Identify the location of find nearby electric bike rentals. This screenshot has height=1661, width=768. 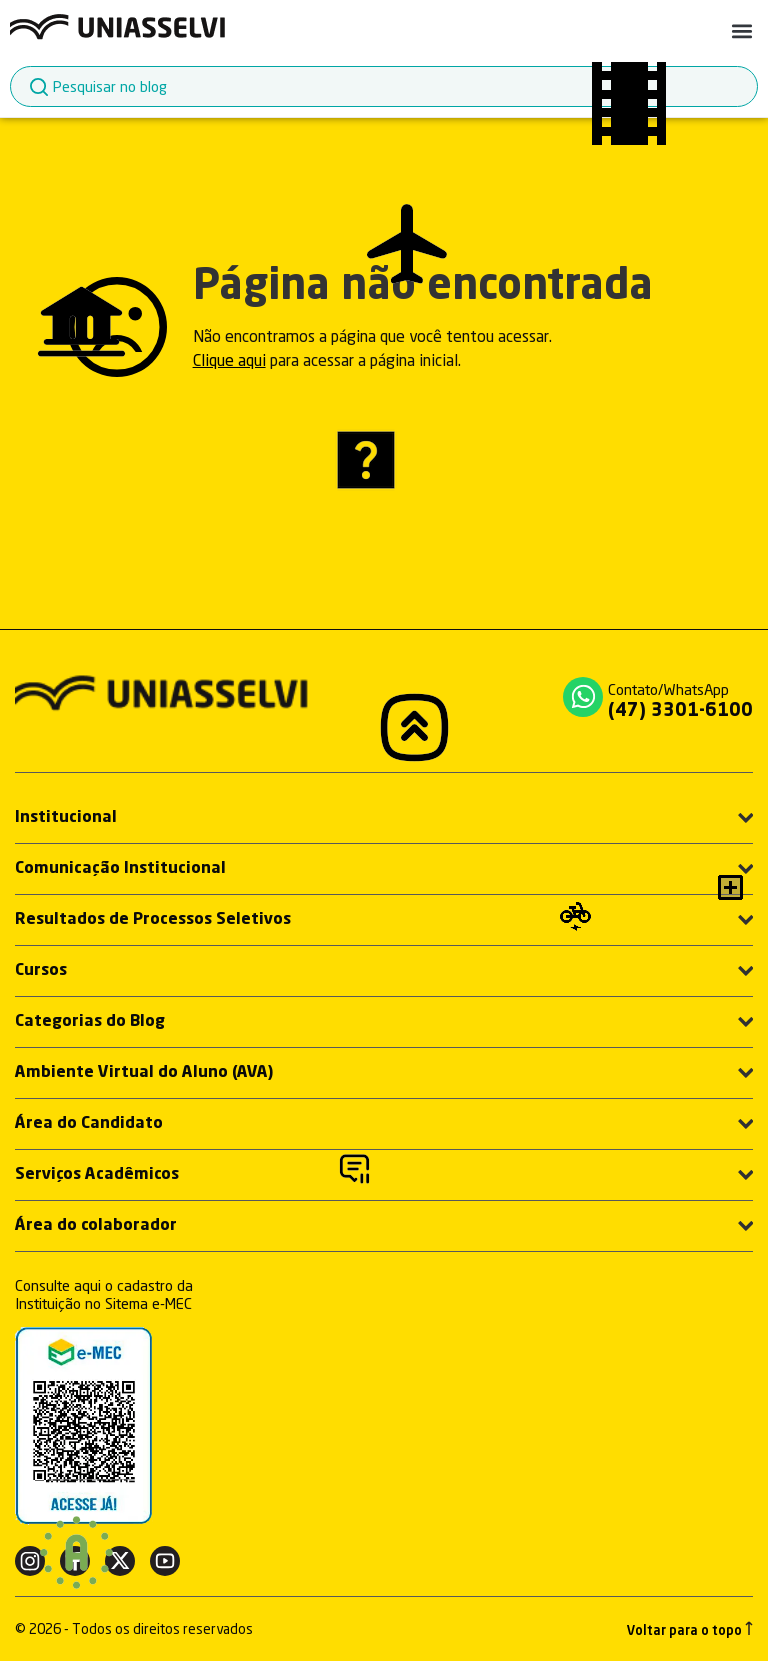
(575, 916).